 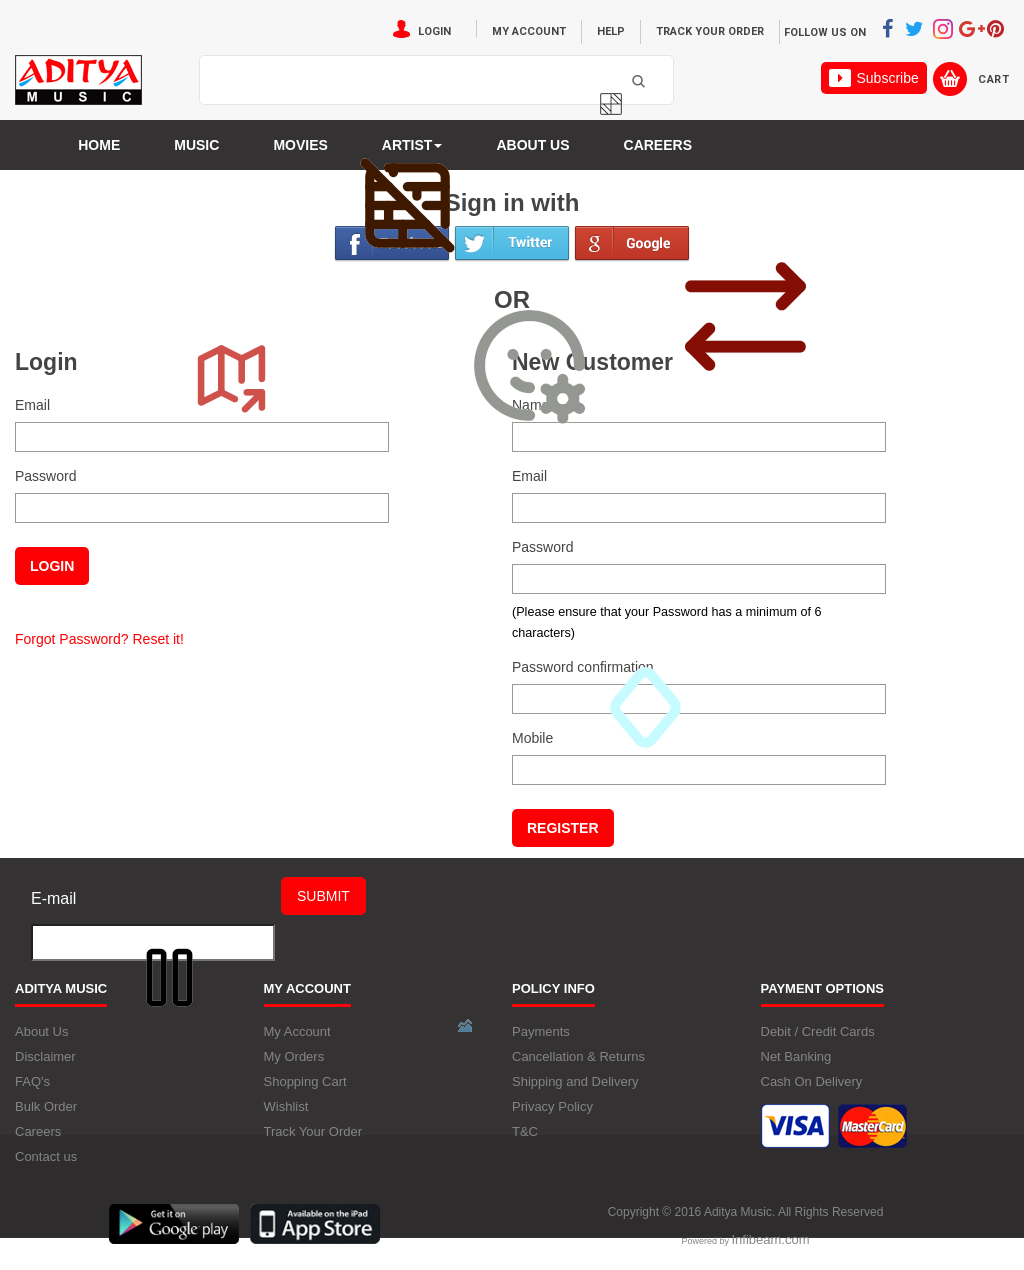 What do you see at coordinates (231, 375) in the screenshot?
I see `share your current location` at bounding box center [231, 375].